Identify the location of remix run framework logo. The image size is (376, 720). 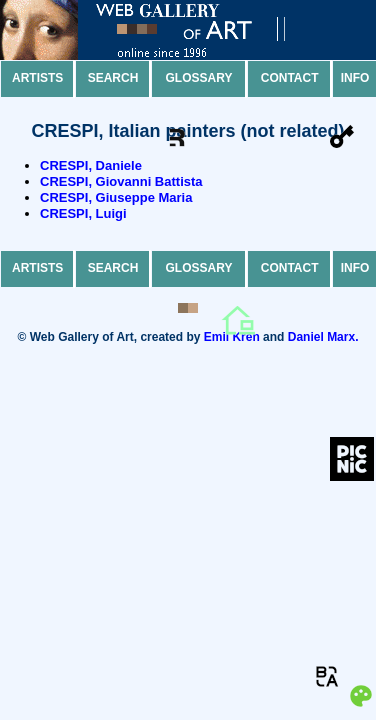
(177, 138).